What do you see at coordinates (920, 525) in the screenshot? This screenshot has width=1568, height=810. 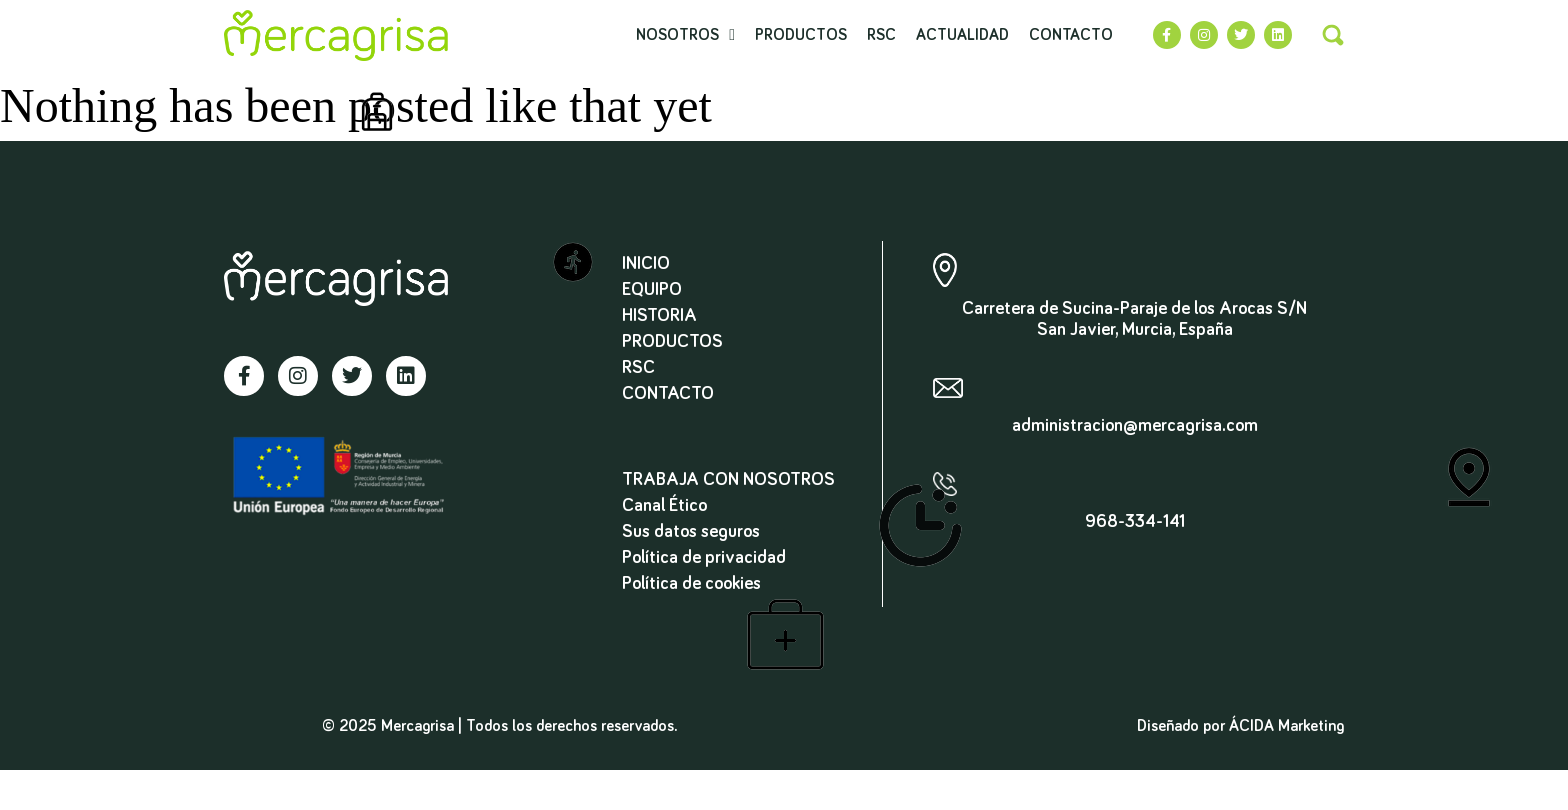 I see `view remaining time or countdown timer` at bounding box center [920, 525].